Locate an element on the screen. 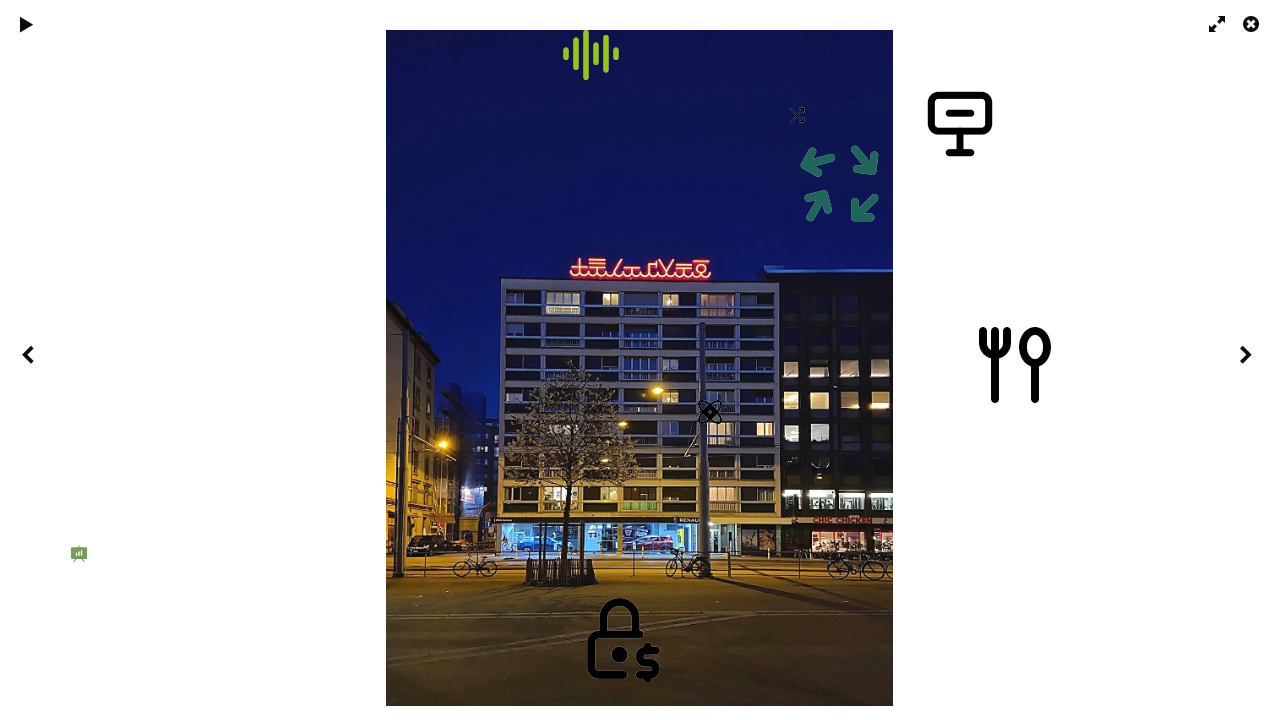  indicates a reserved spot or area is located at coordinates (960, 124).